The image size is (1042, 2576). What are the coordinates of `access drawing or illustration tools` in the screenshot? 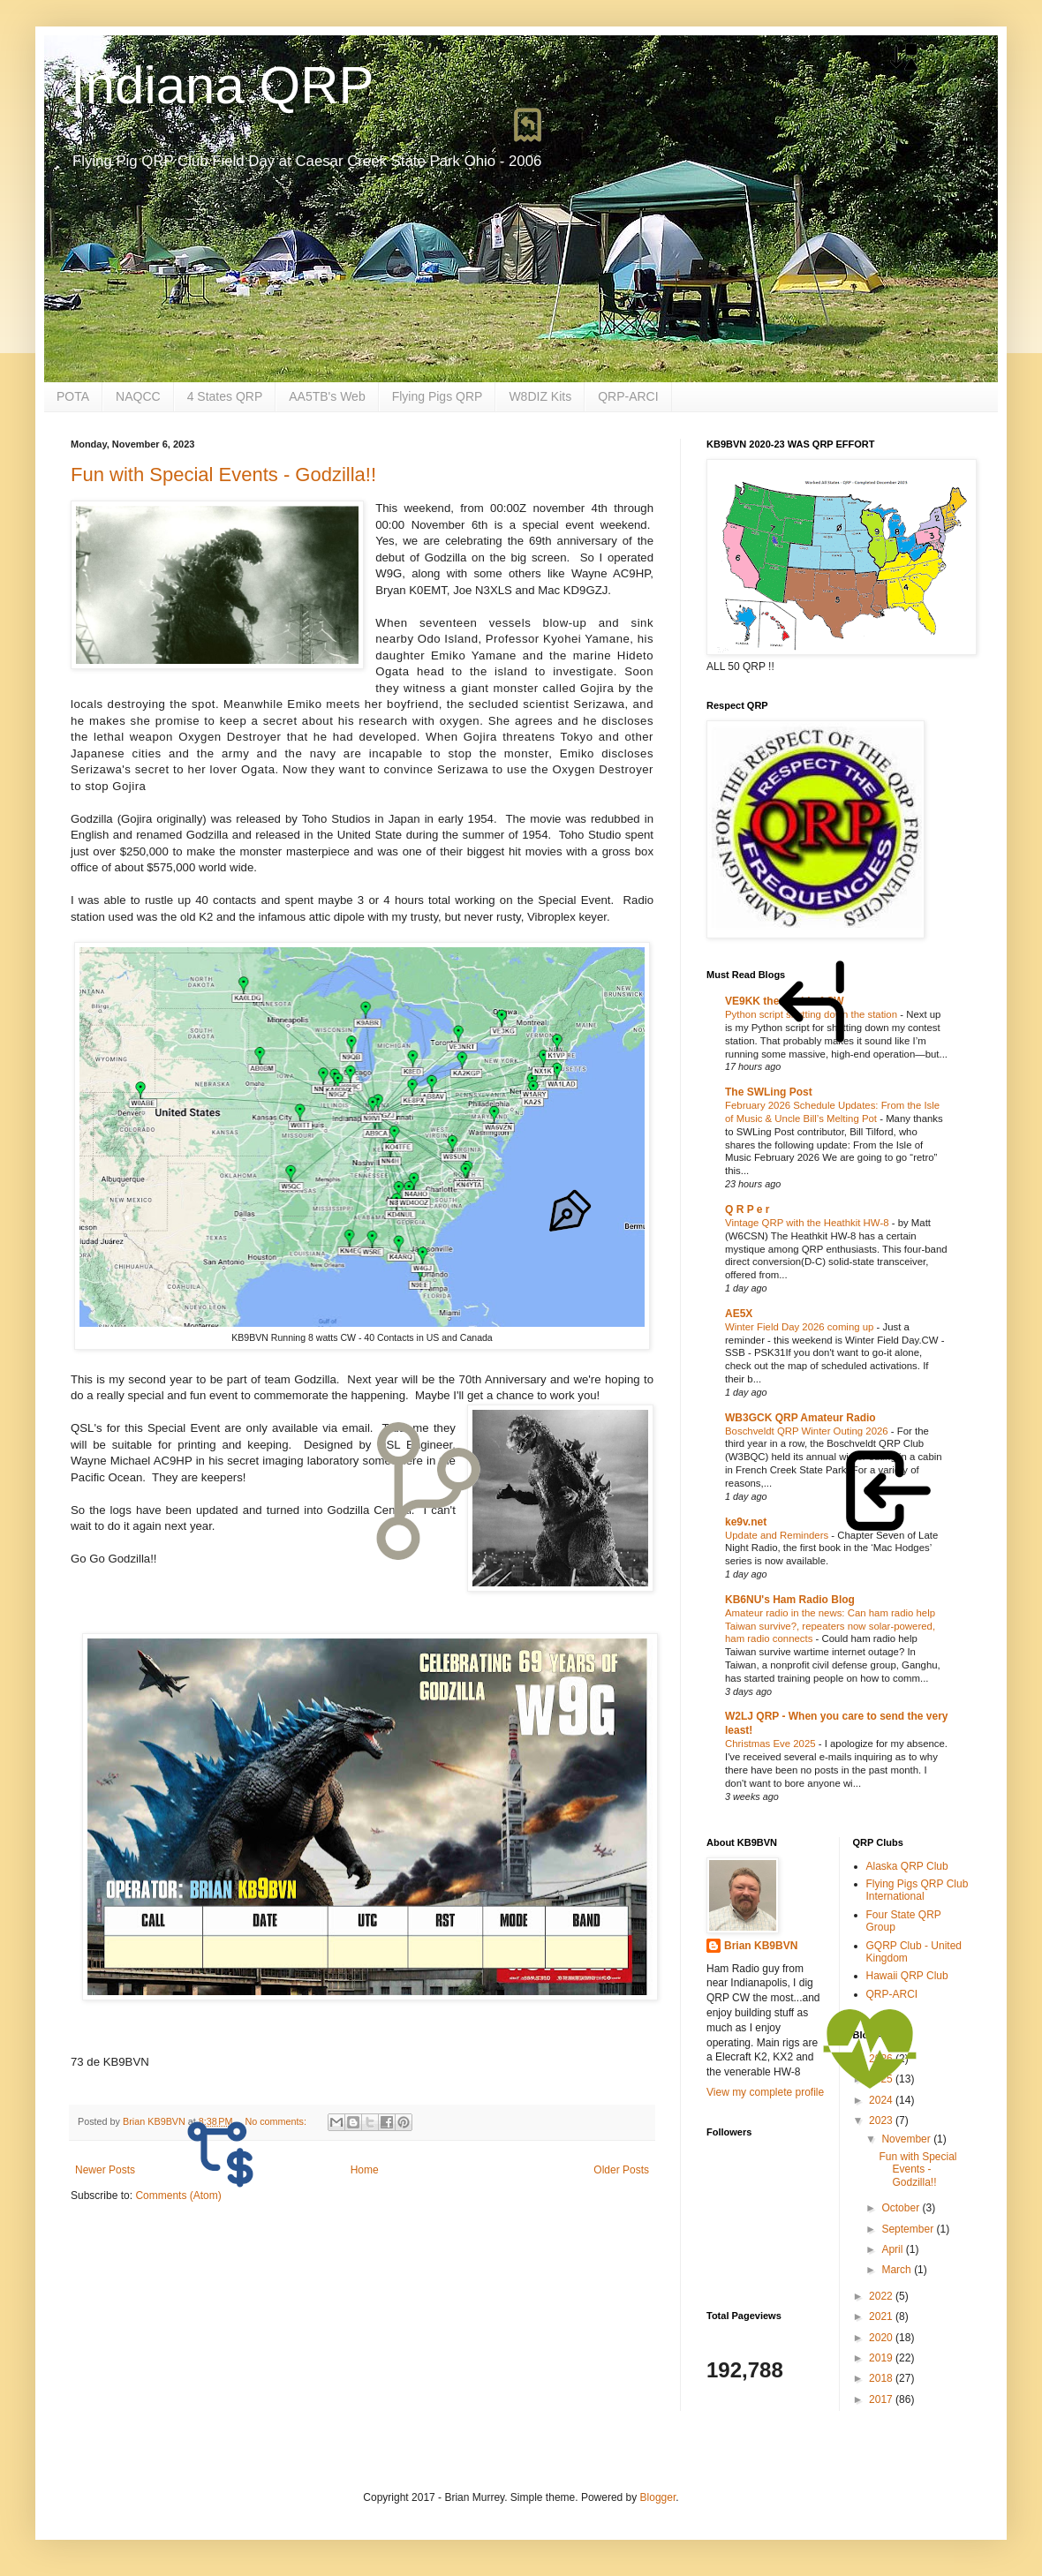 It's located at (568, 1213).